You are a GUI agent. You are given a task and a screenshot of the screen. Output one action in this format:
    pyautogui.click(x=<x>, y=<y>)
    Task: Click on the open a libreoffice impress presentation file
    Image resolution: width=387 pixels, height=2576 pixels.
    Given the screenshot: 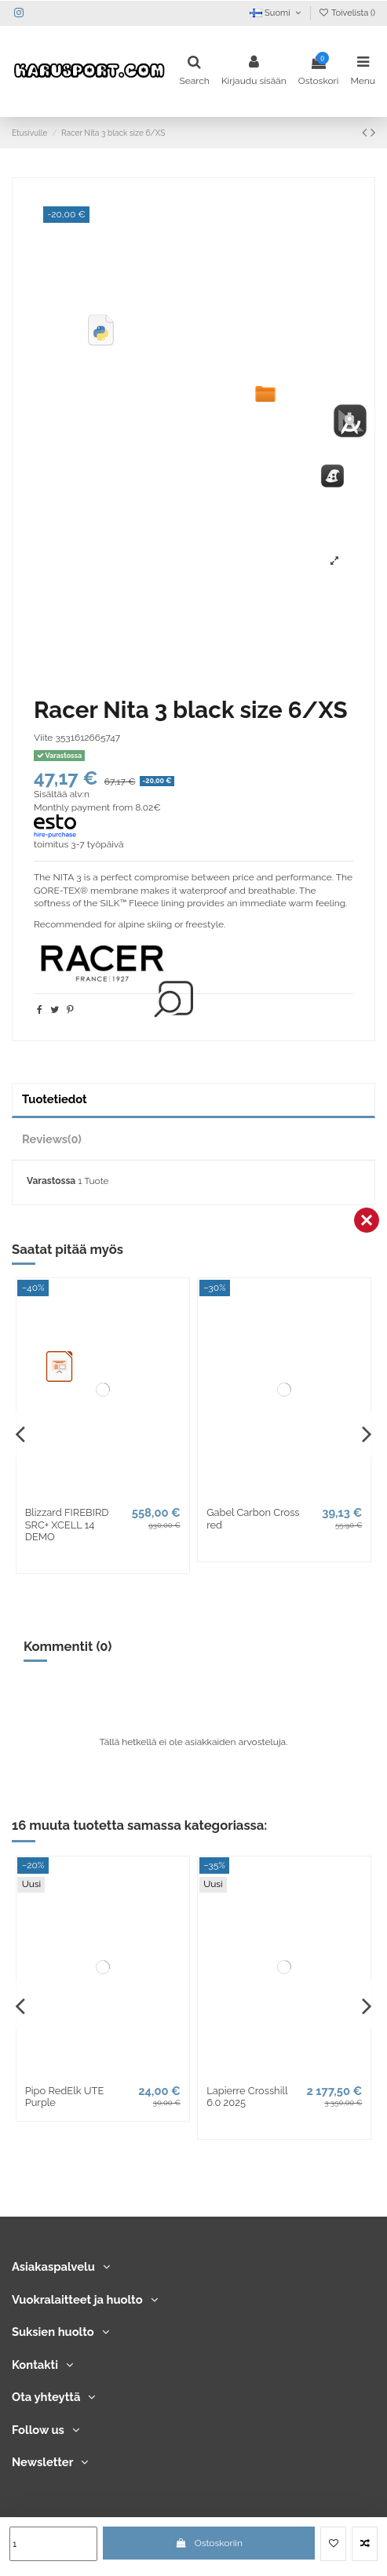 What is the action you would take?
    pyautogui.click(x=59, y=1366)
    